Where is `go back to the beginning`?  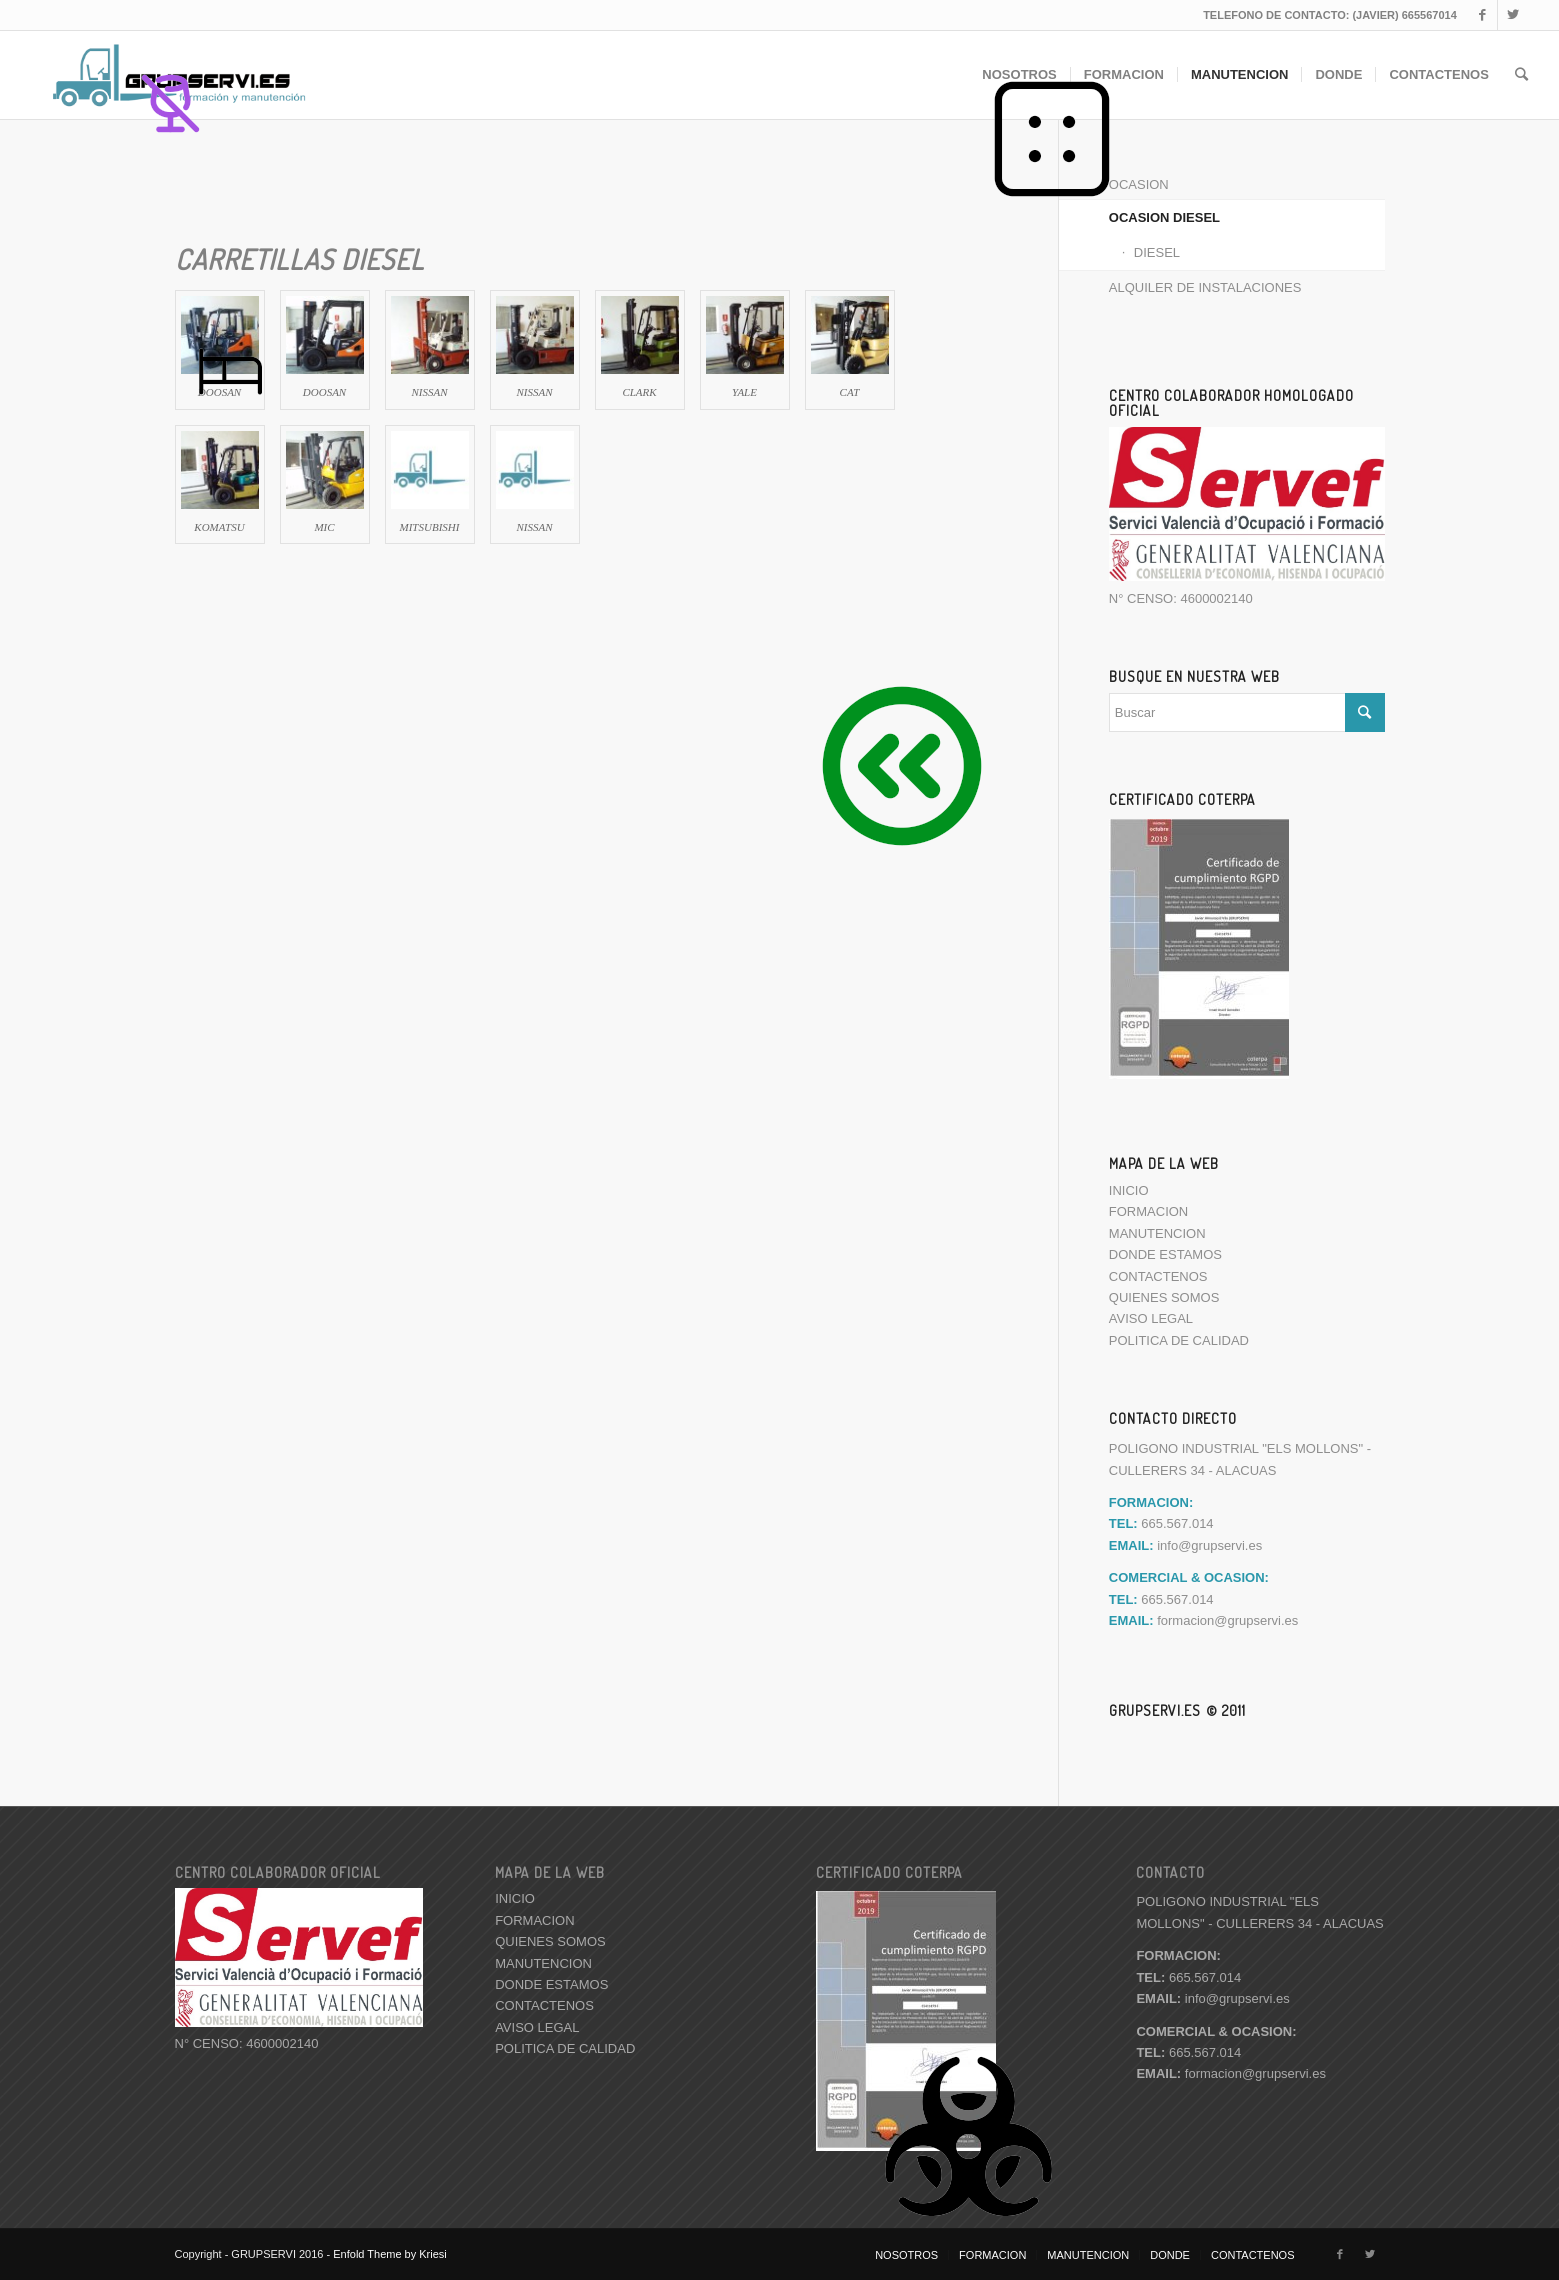
go back to the beginning is located at coordinates (902, 766).